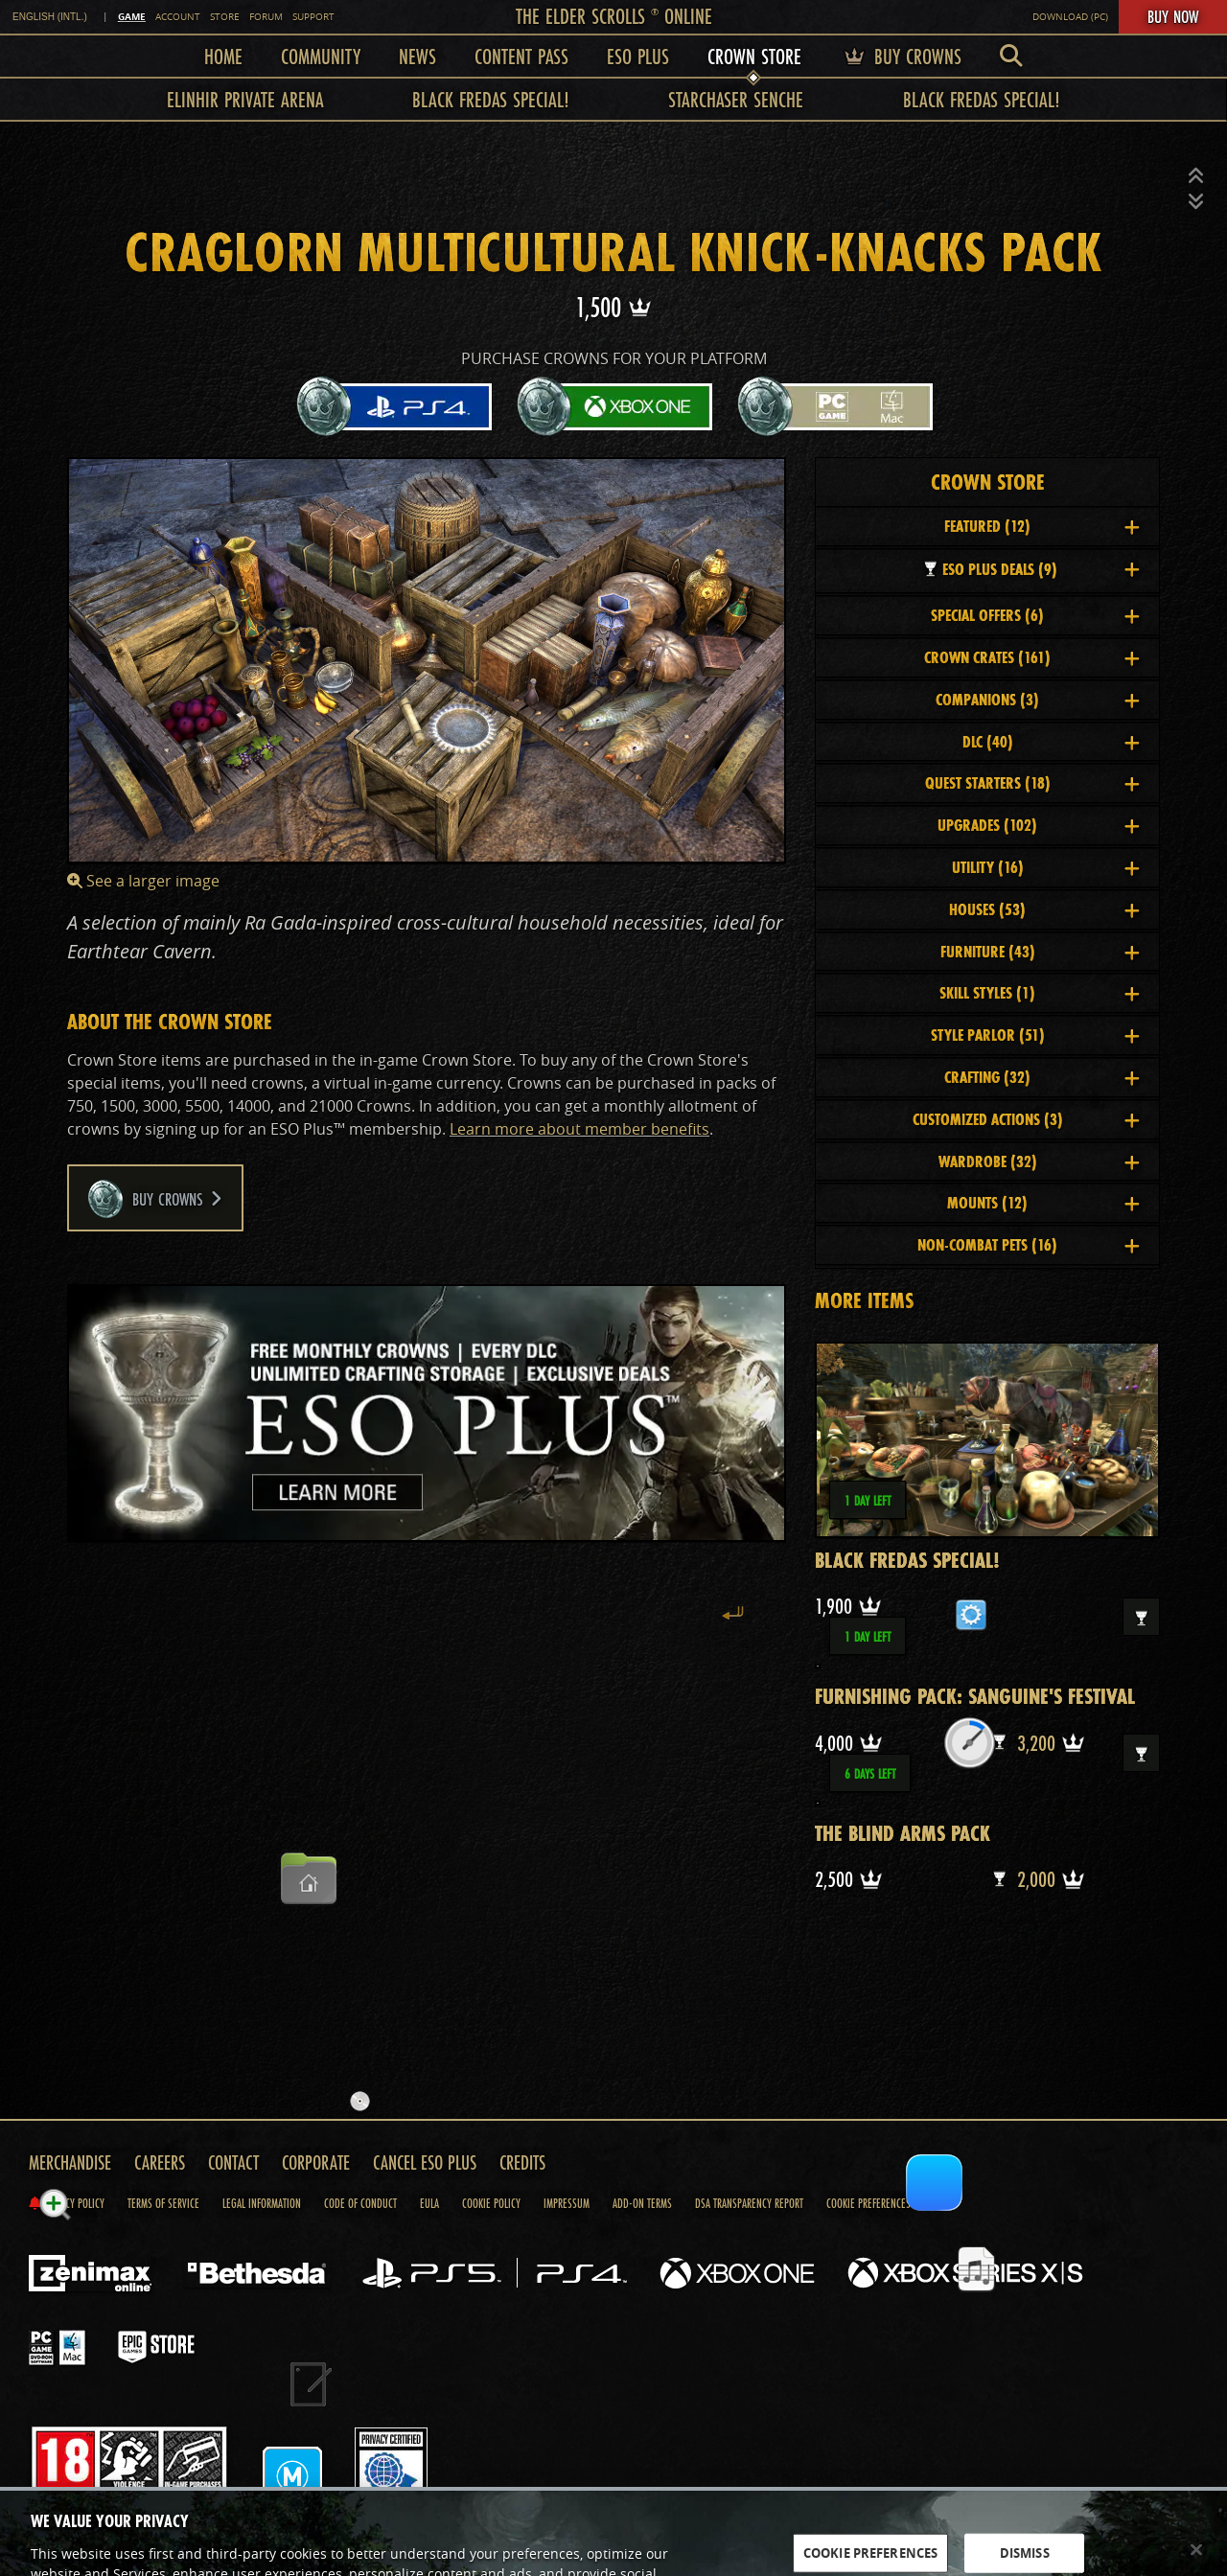 This screenshot has height=2576, width=1227. Describe the element at coordinates (934, 2182) in the screenshot. I see `blank app icon template for customization` at that location.